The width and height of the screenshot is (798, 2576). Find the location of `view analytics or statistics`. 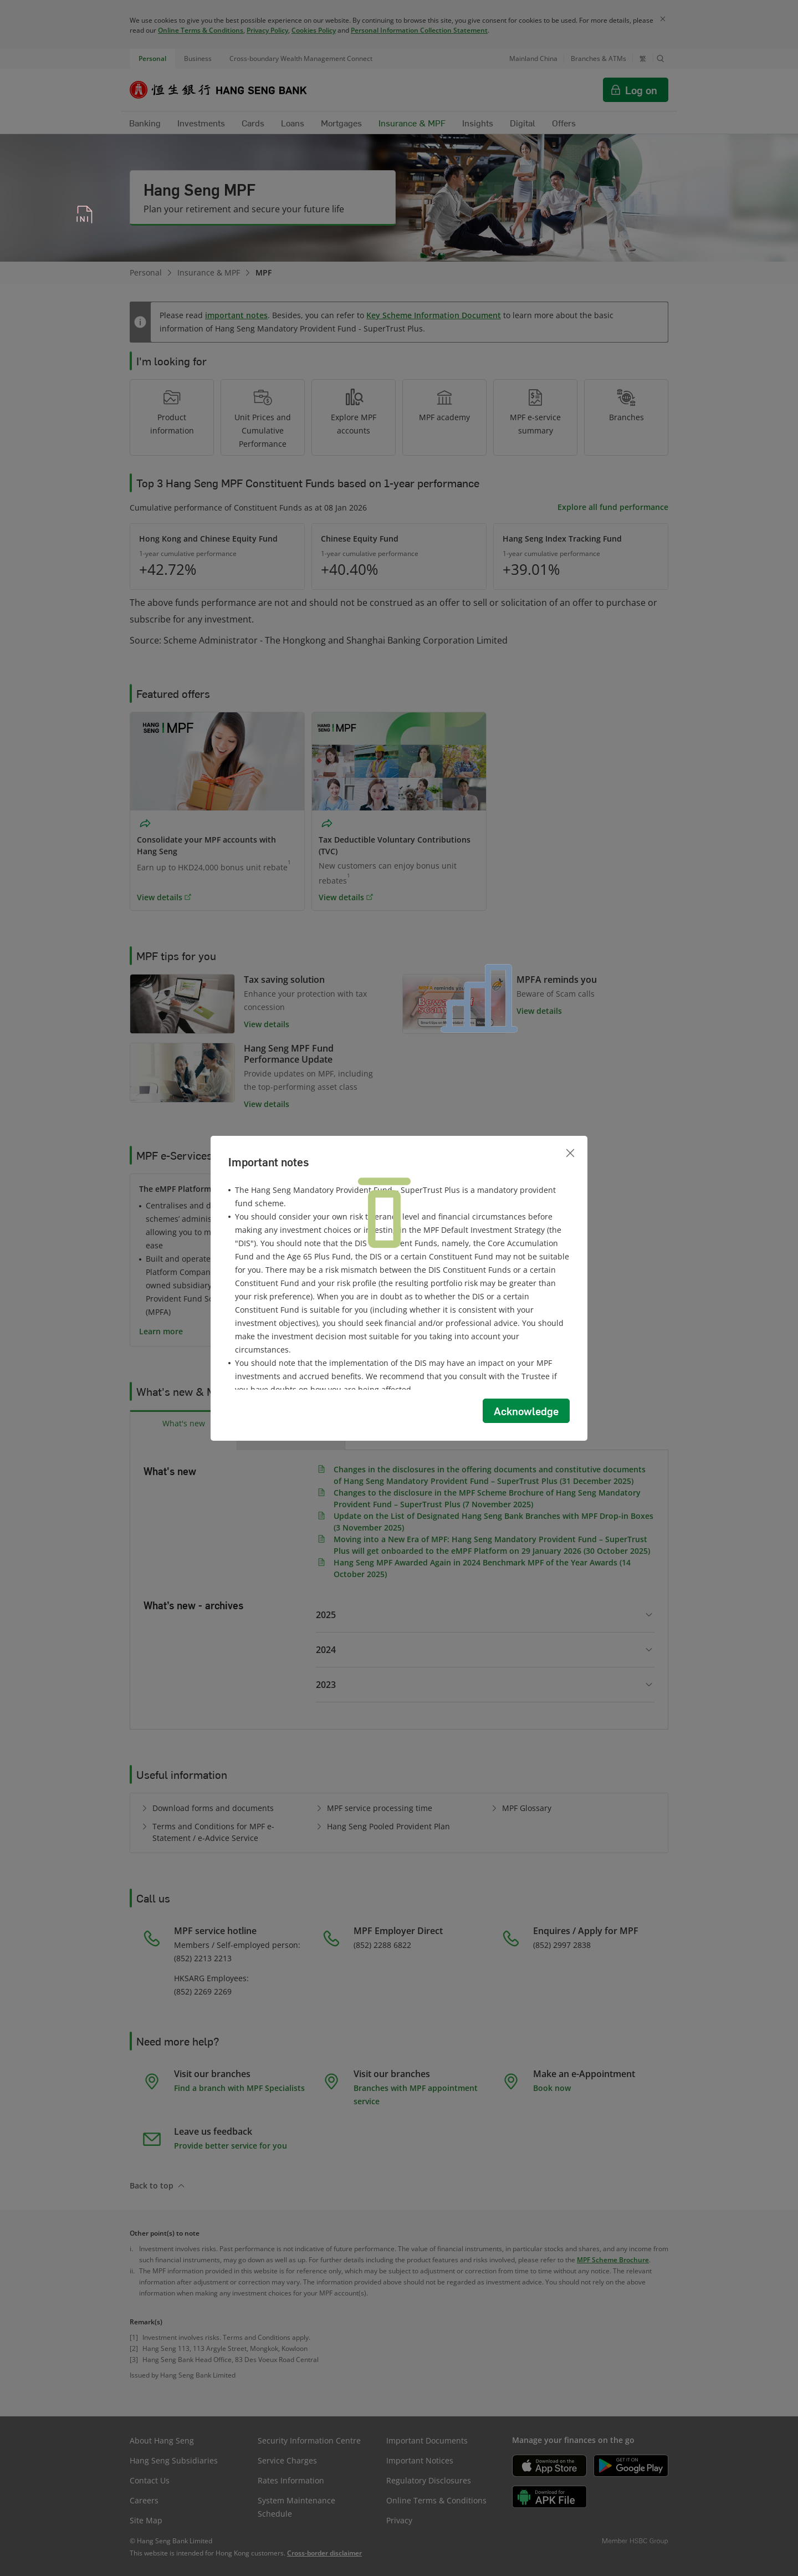

view analytics or statistics is located at coordinates (479, 999).